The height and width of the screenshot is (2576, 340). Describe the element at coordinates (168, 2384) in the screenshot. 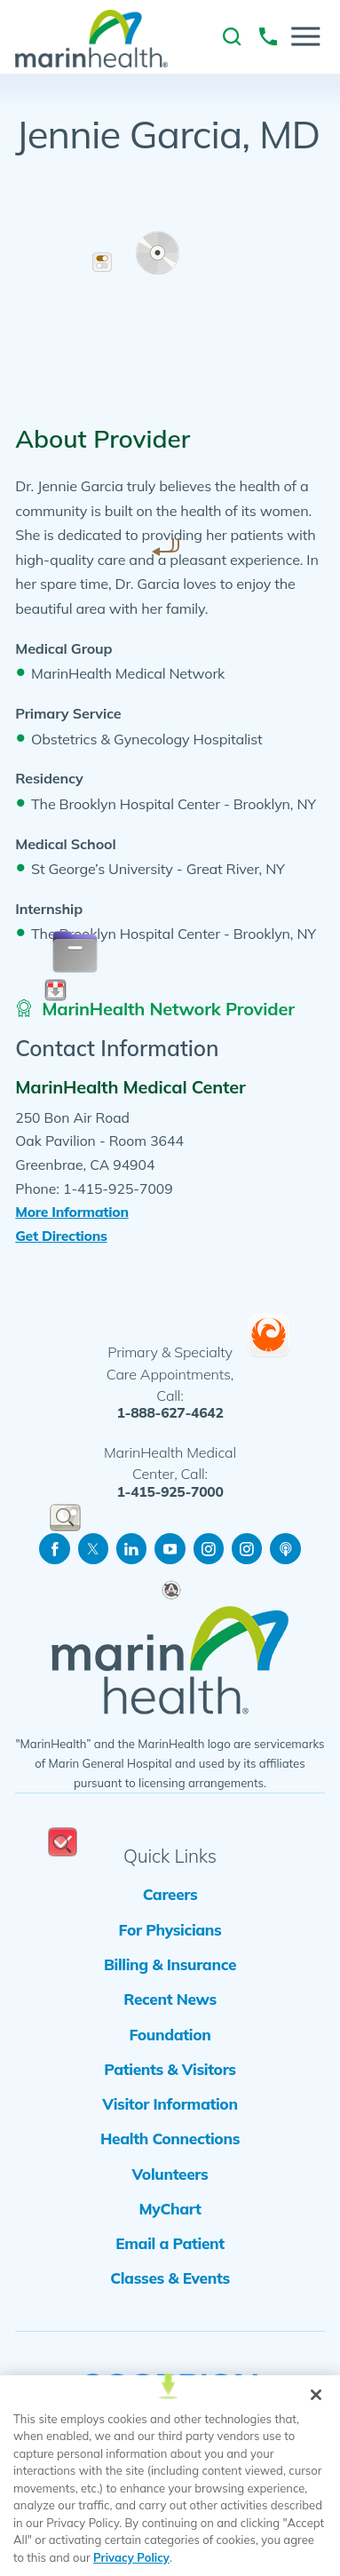

I see `save the current file or document` at that location.